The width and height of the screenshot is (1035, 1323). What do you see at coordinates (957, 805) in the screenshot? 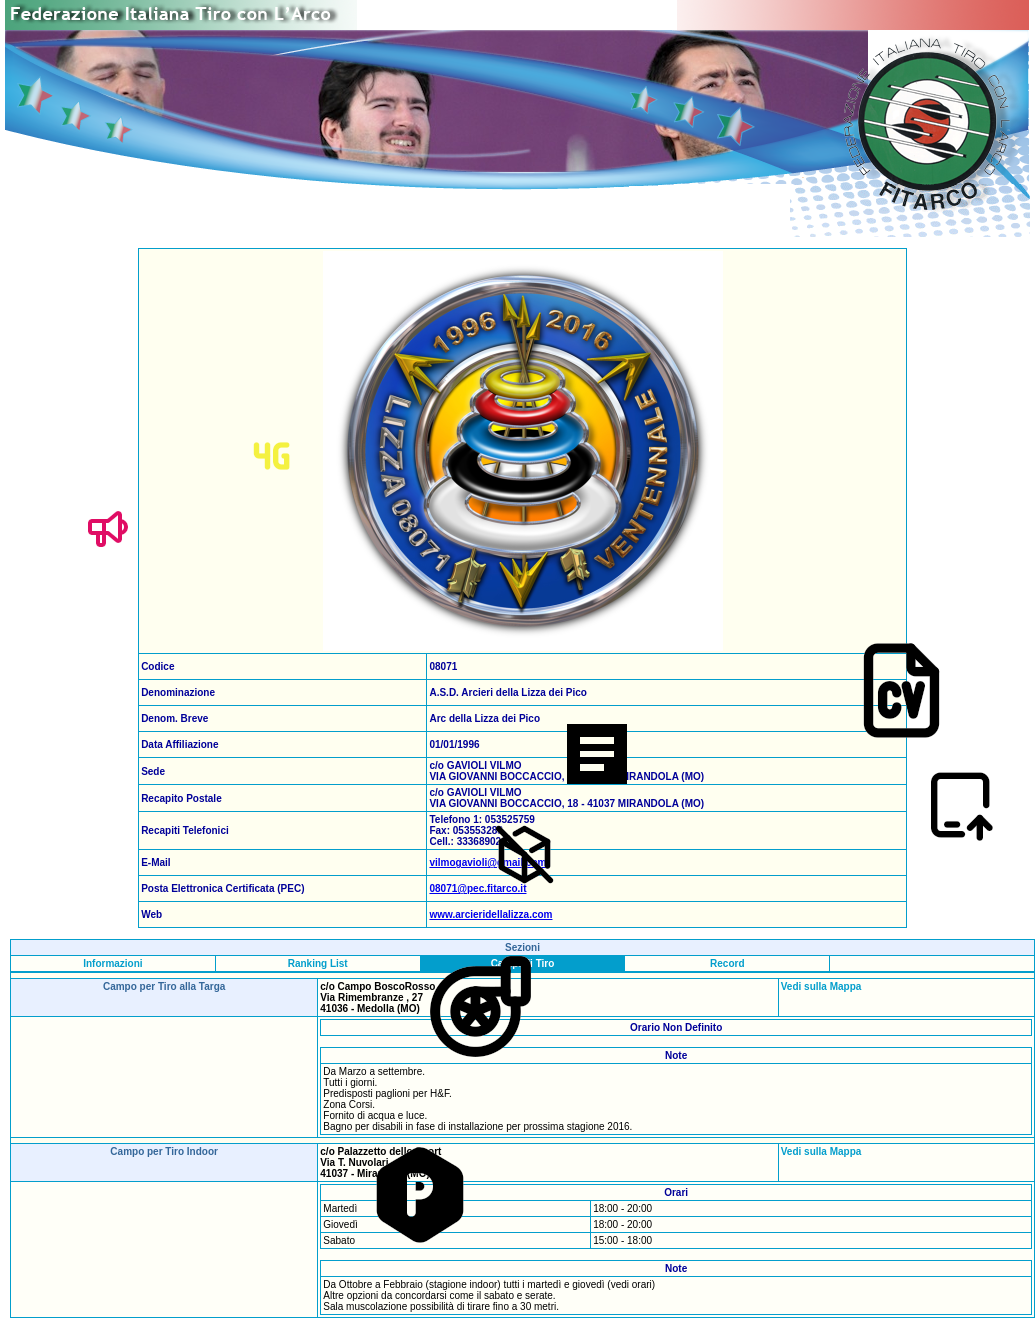
I see `upload content to tablet device` at bounding box center [957, 805].